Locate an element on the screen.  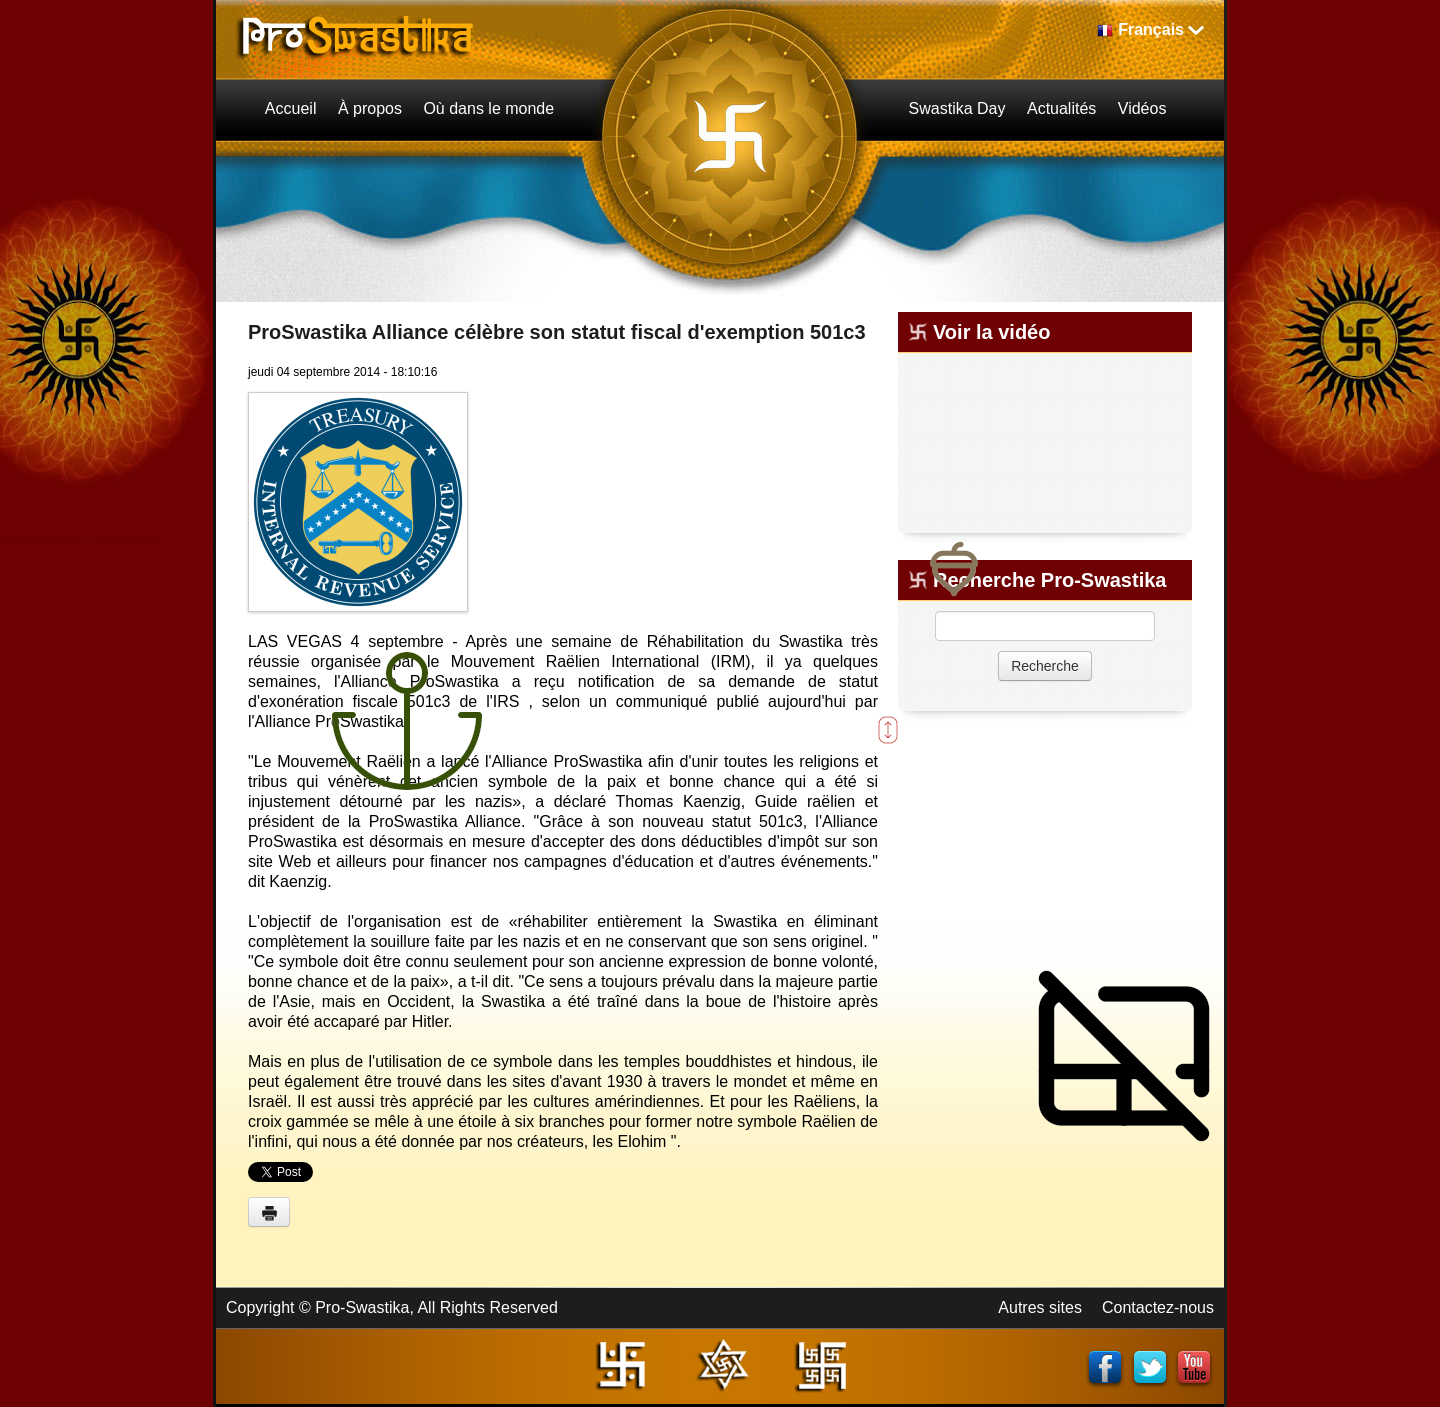
scroll up or down on the page is located at coordinates (888, 730).